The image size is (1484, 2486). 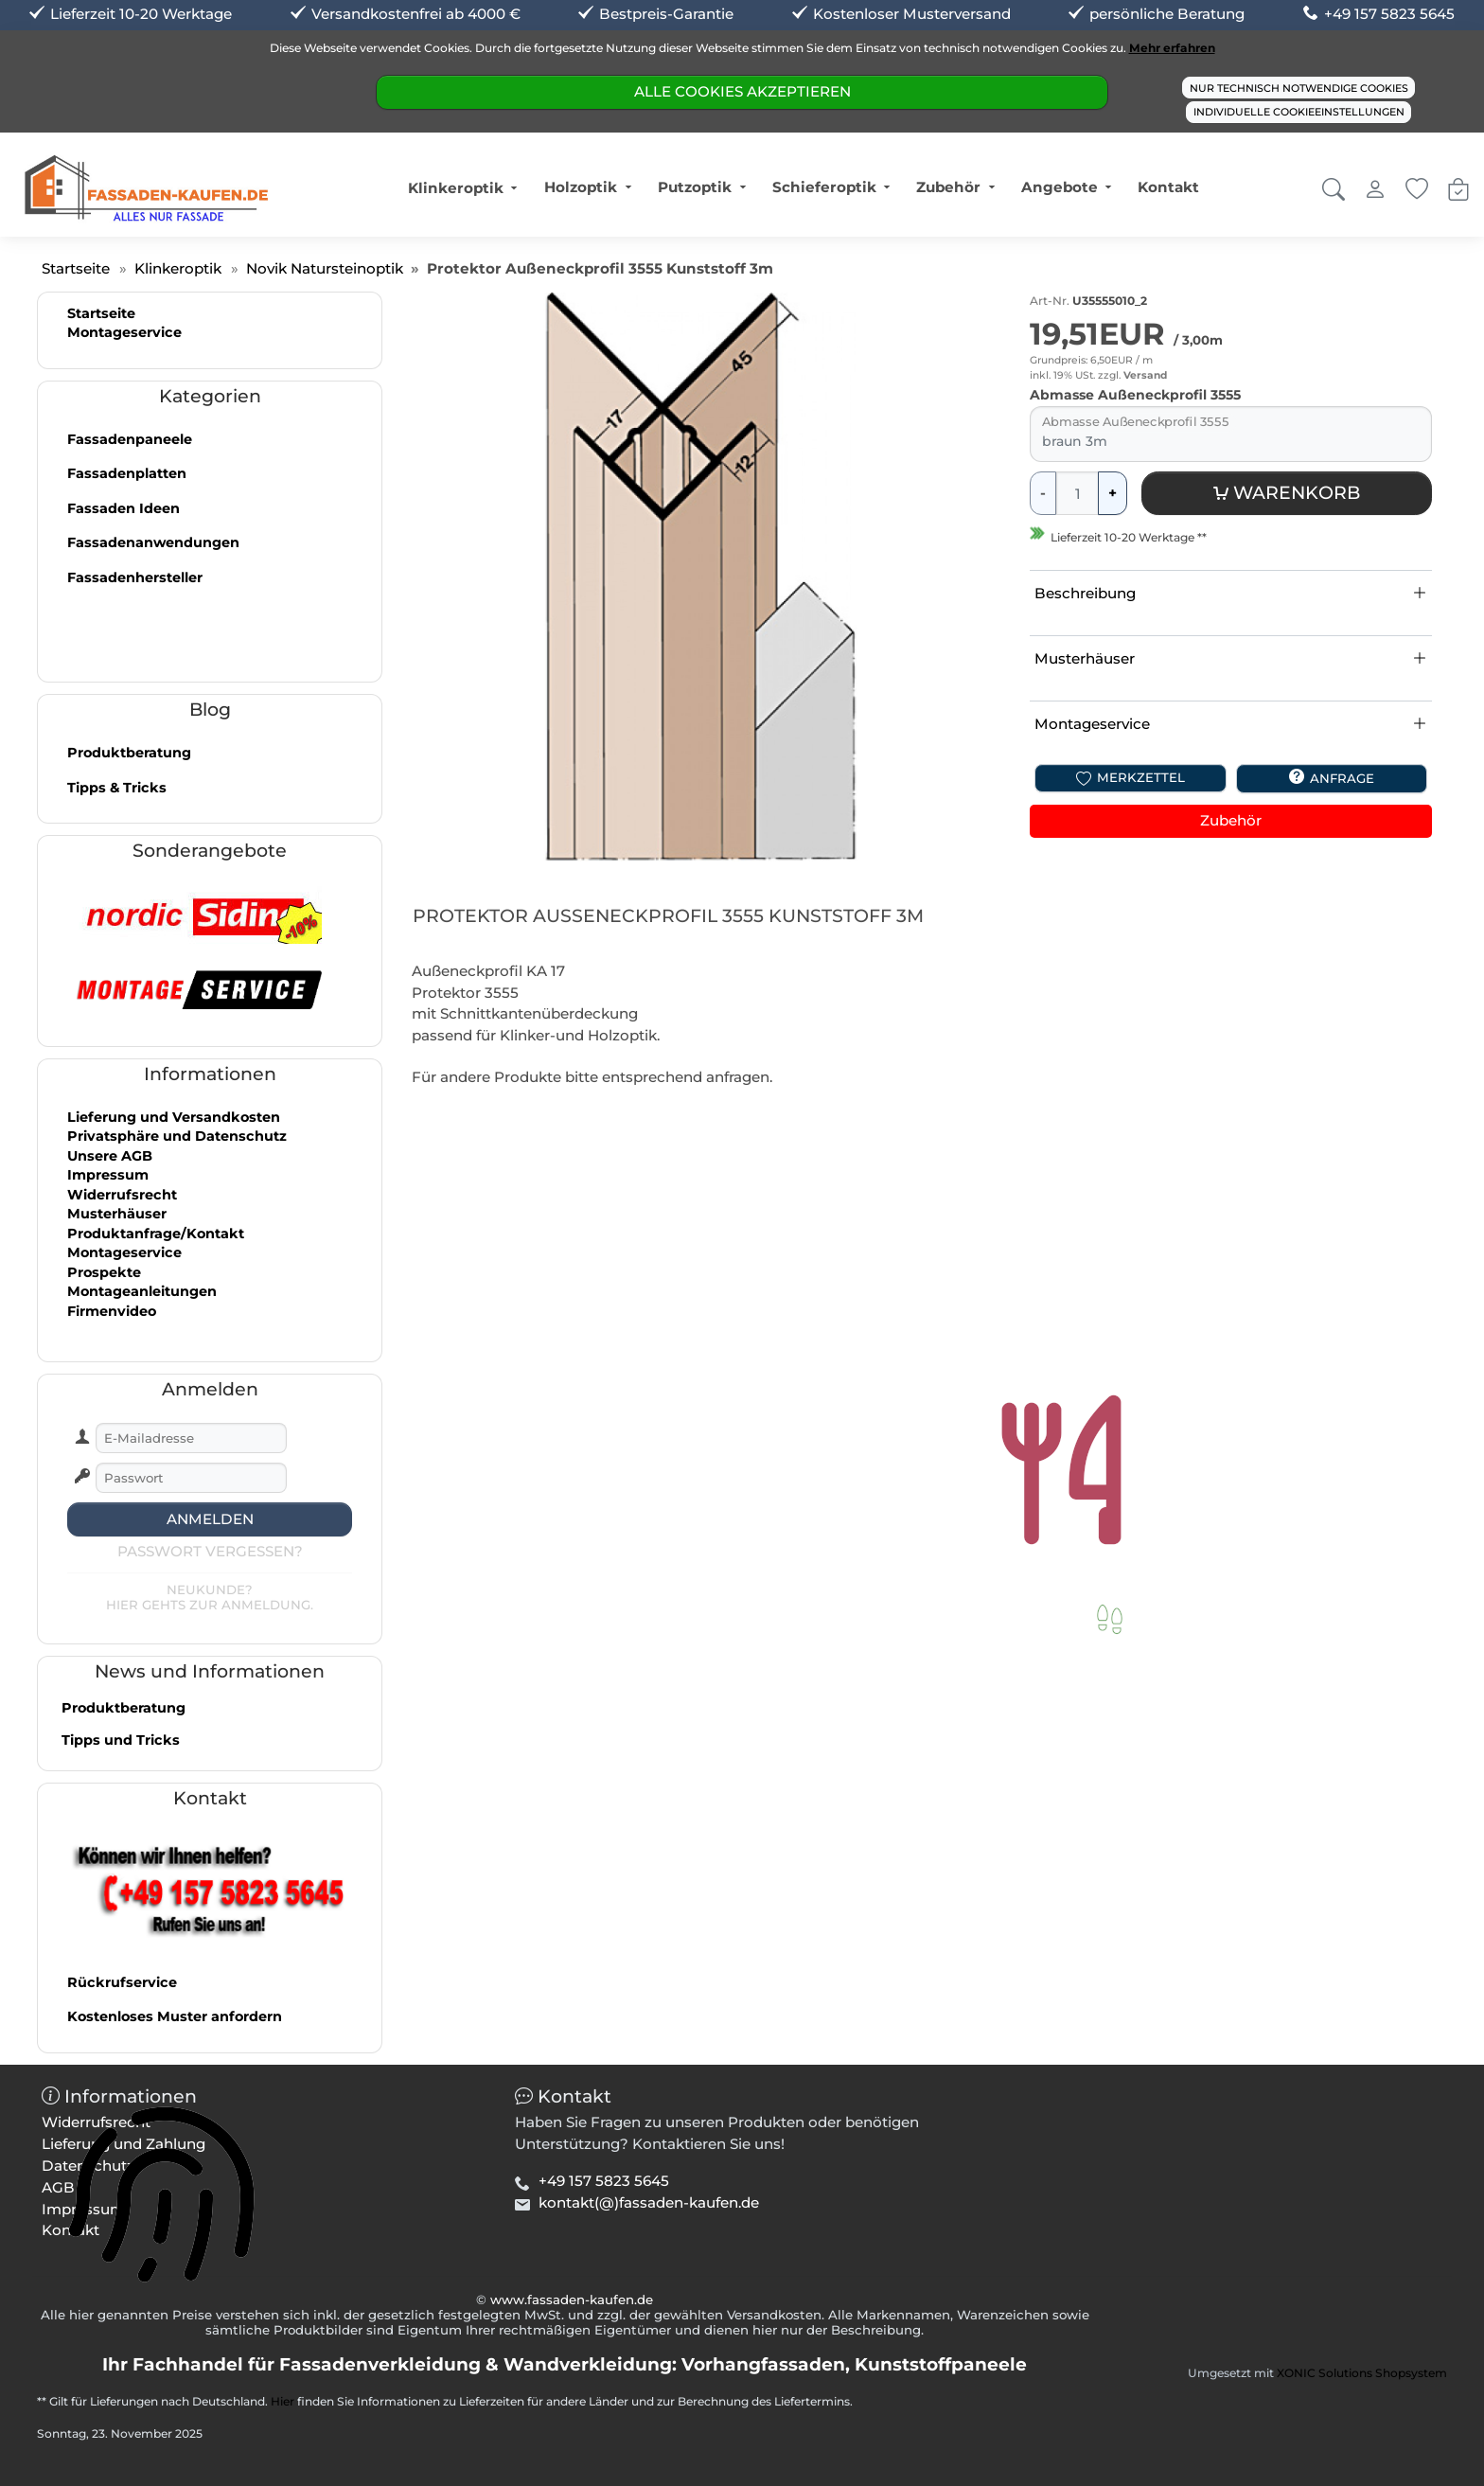 What do you see at coordinates (165, 2195) in the screenshot?
I see `authenticate with fingerprint` at bounding box center [165, 2195].